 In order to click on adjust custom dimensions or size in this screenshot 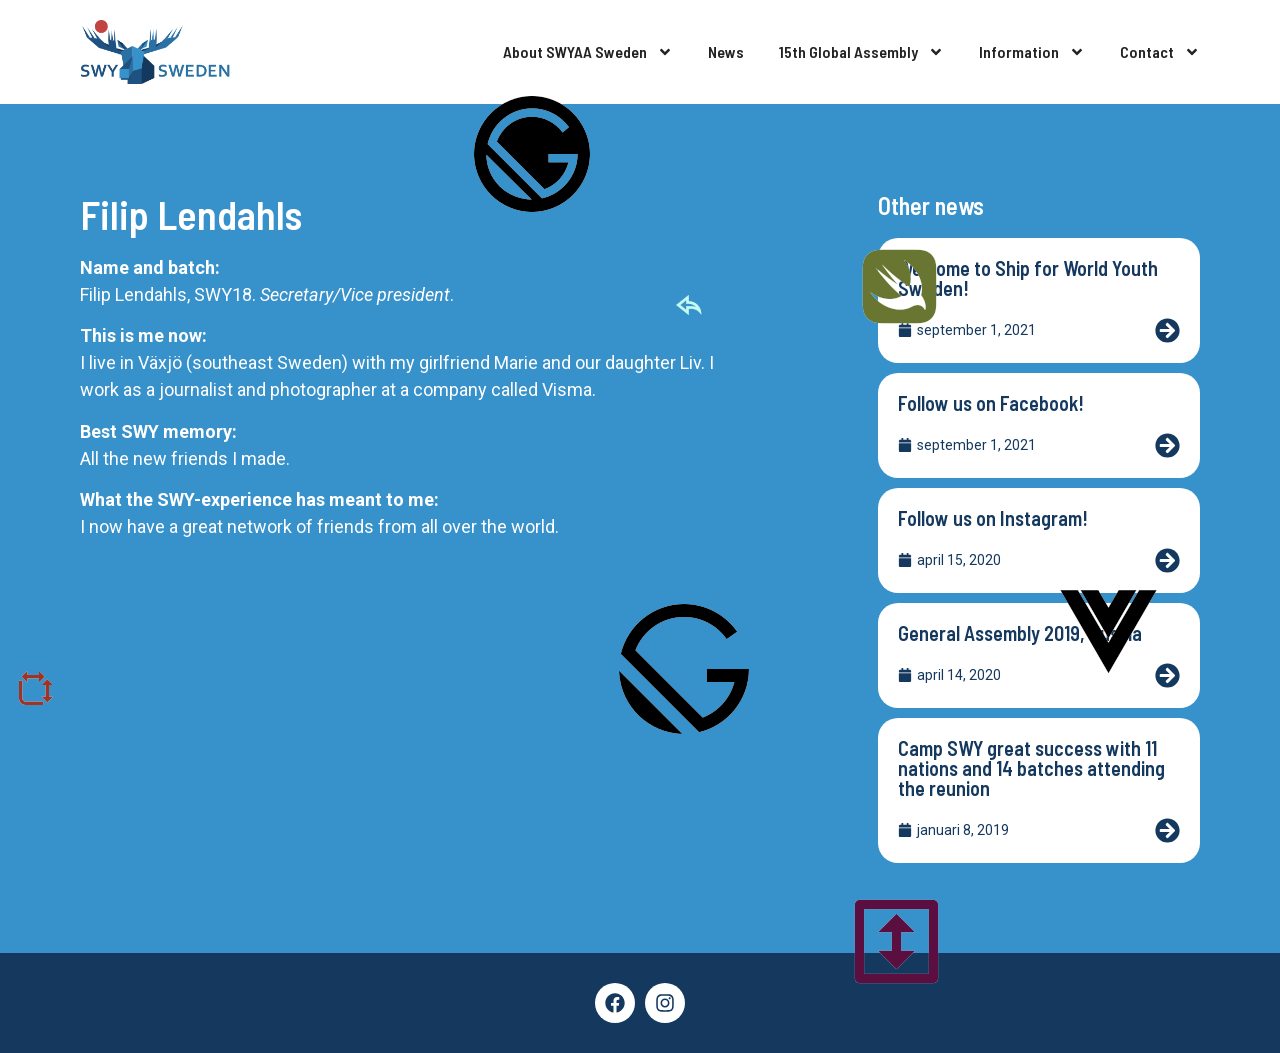, I will do `click(34, 690)`.